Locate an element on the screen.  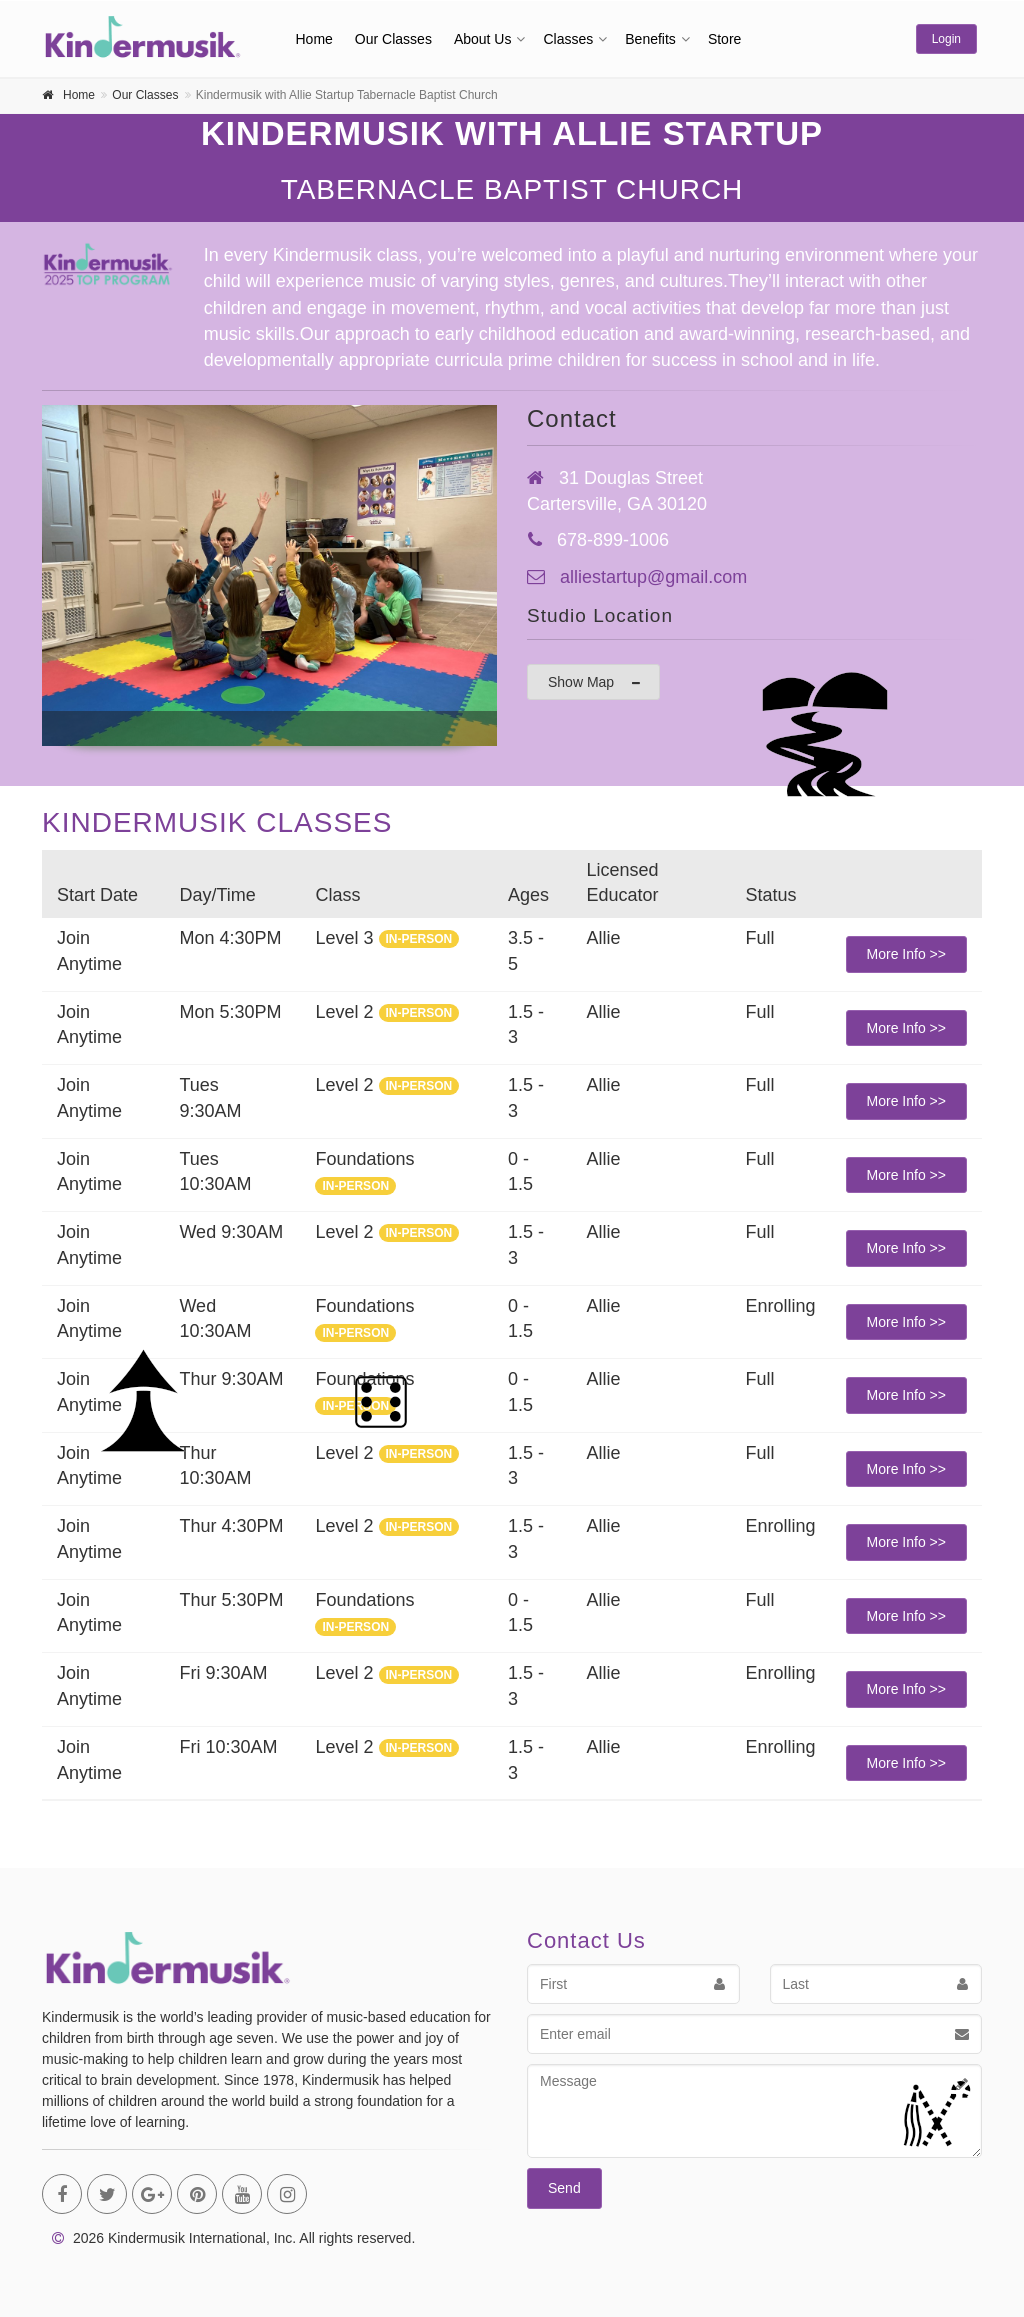
view river or waterway on map is located at coordinates (825, 734).